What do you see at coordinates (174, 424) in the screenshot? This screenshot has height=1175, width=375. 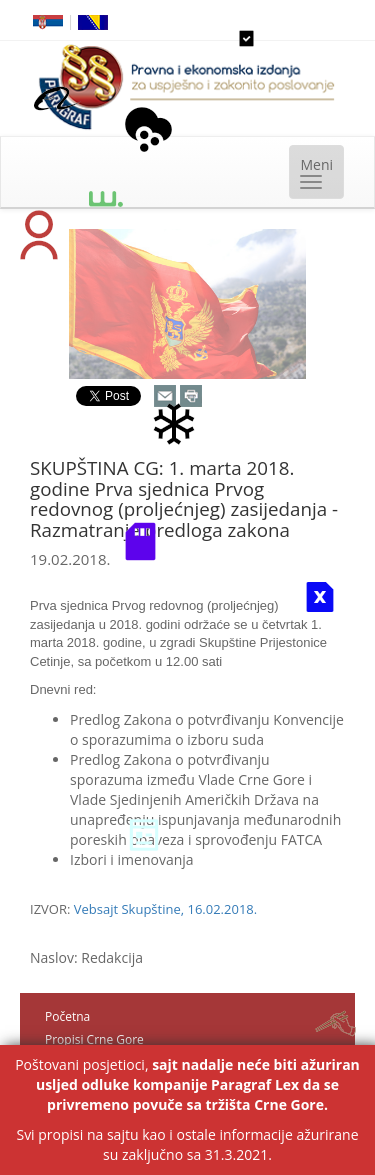 I see `activate cooling or air conditioning mode` at bounding box center [174, 424].